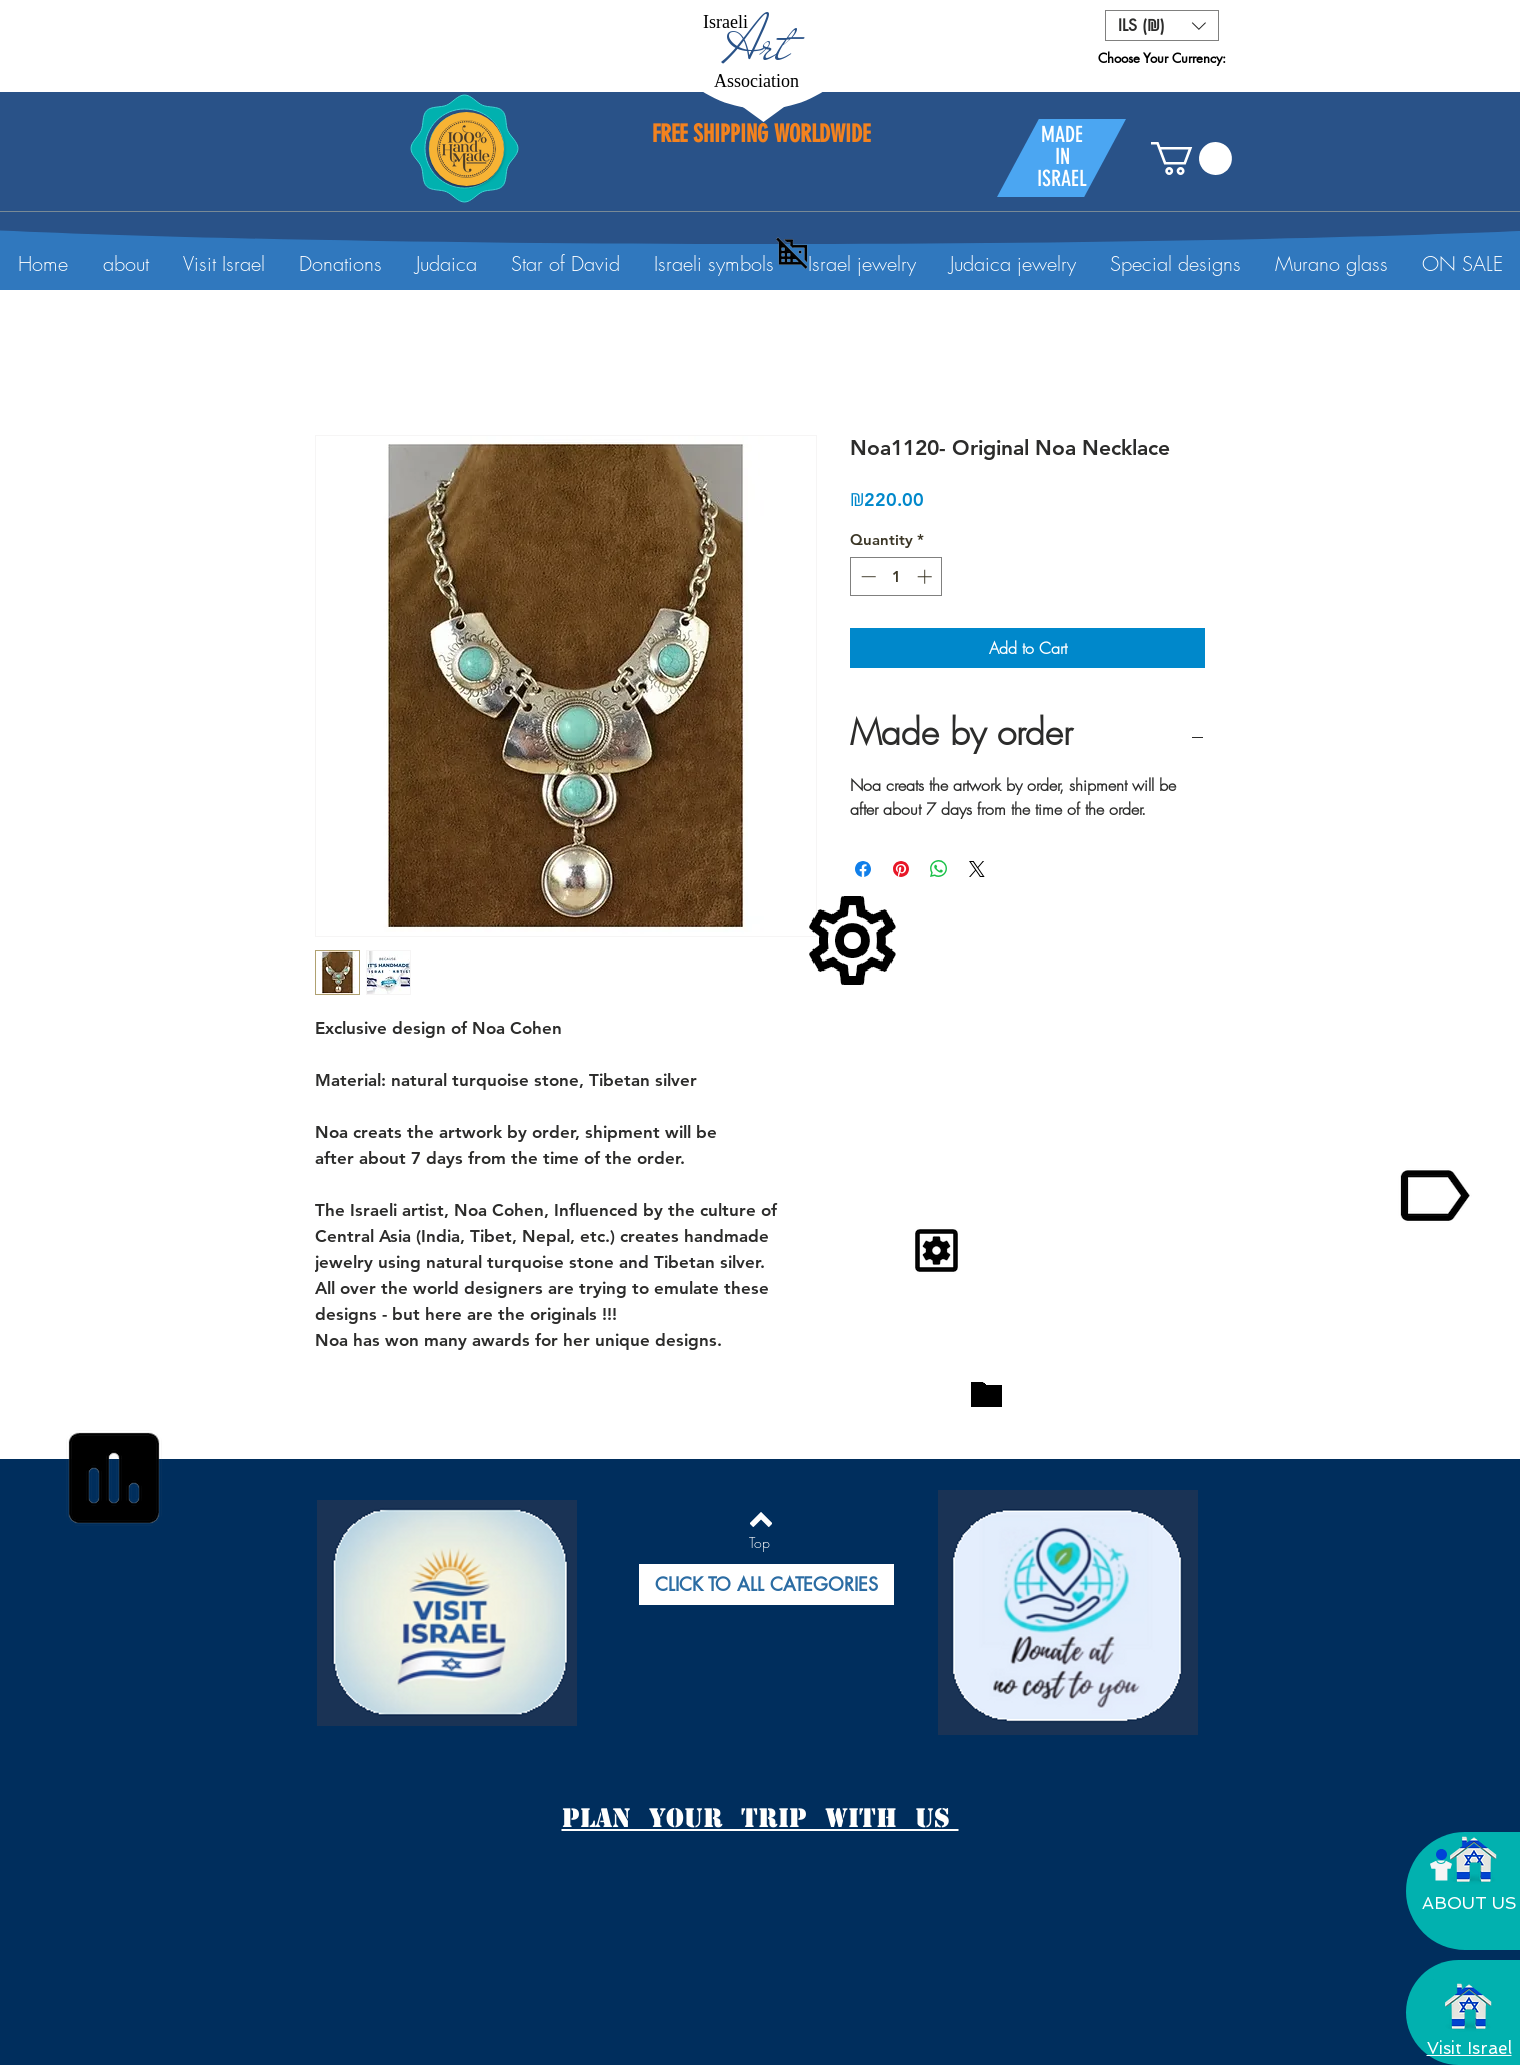 This screenshot has width=1520, height=2065. What do you see at coordinates (986, 1394) in the screenshot?
I see `access your files and documents` at bounding box center [986, 1394].